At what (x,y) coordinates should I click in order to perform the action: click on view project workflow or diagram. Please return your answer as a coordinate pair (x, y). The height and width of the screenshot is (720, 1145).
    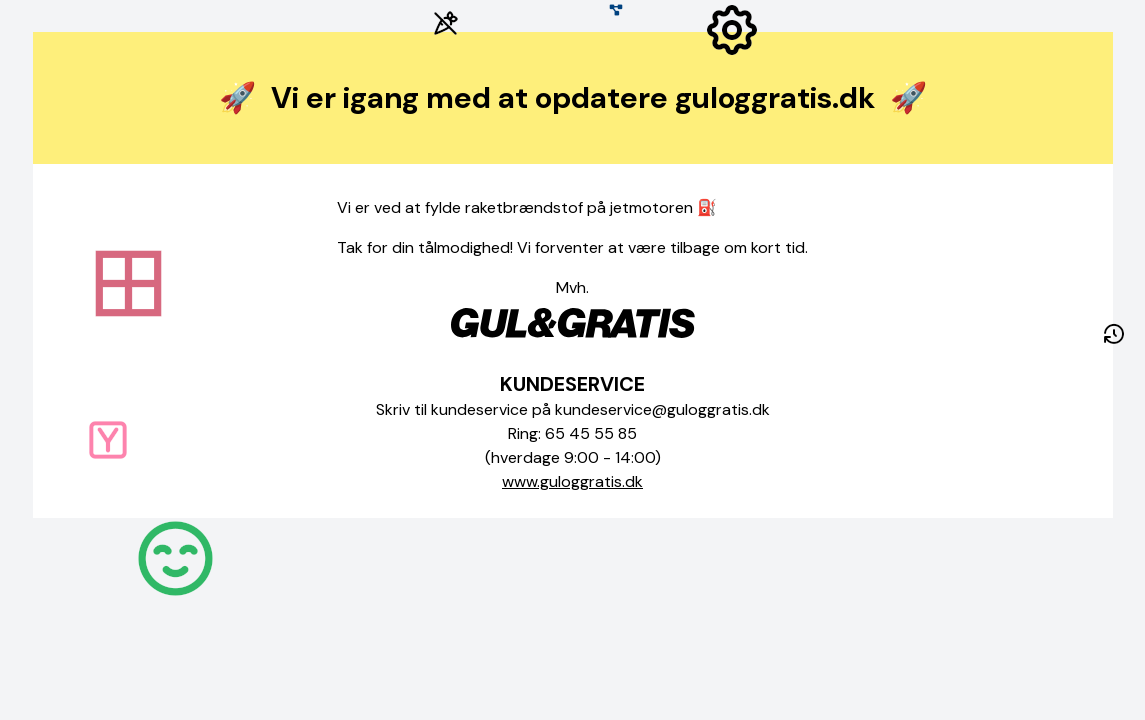
    Looking at the image, I should click on (616, 10).